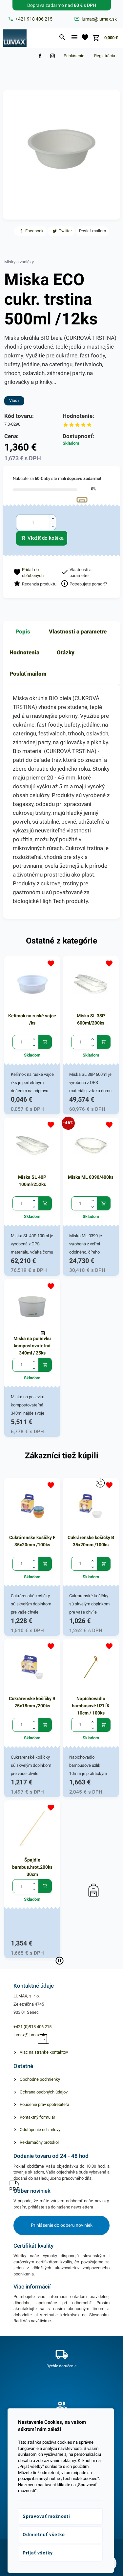 The image size is (123, 2576). Describe the element at coordinates (82, 500) in the screenshot. I see `air conditioning is currently off or unavailable` at that location.